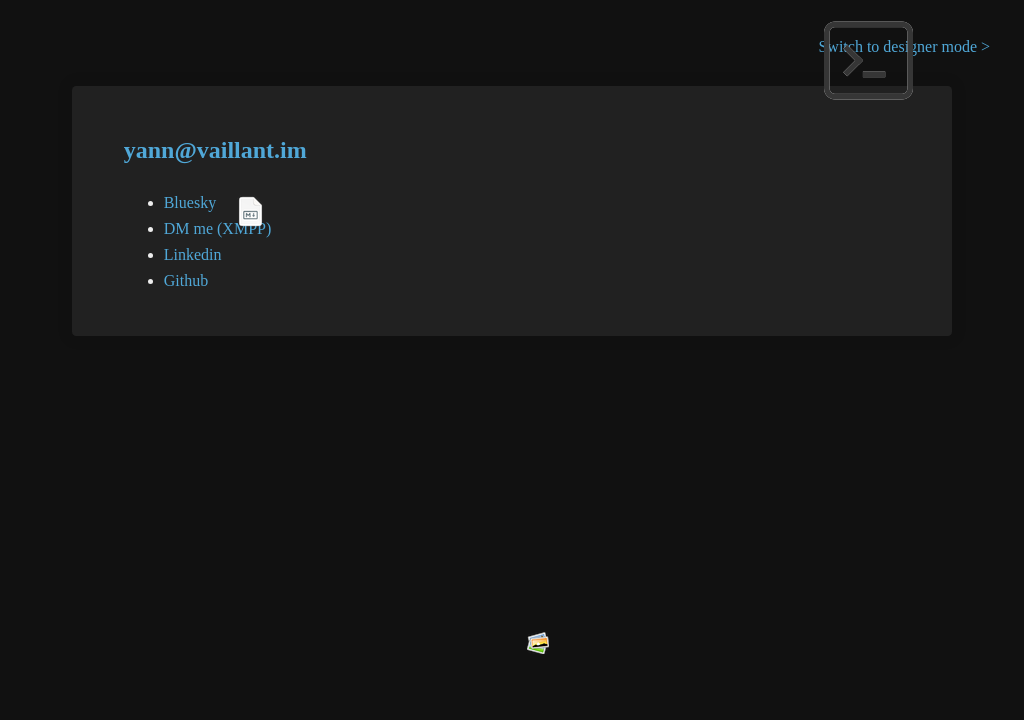 This screenshot has width=1024, height=720. Describe the element at coordinates (868, 60) in the screenshot. I see `open terminal or command line interface` at that location.